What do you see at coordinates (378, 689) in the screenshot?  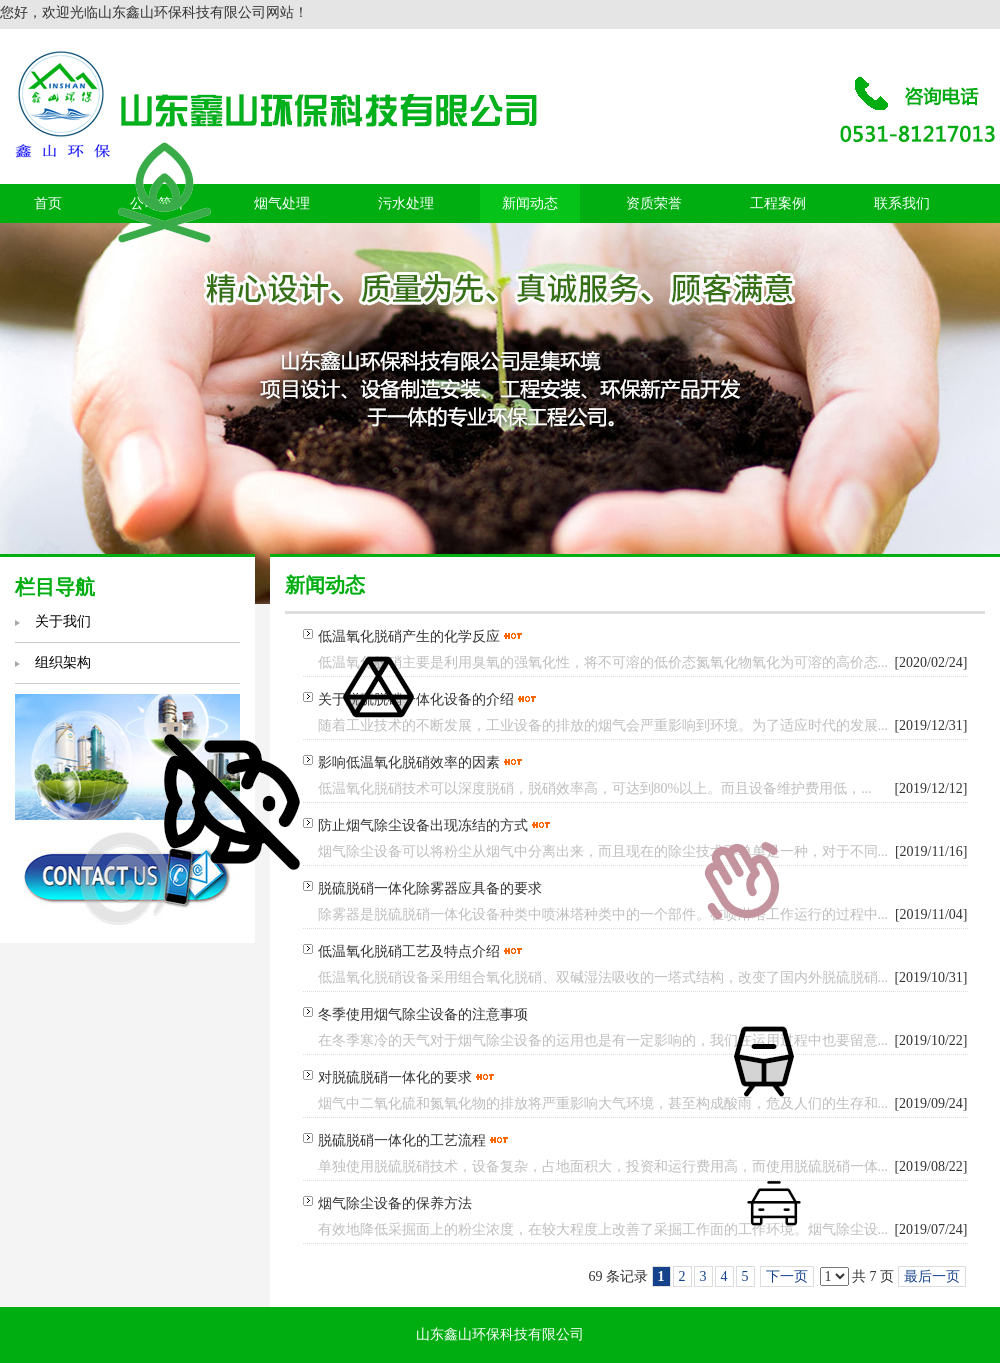 I see `open Google Drive` at bounding box center [378, 689].